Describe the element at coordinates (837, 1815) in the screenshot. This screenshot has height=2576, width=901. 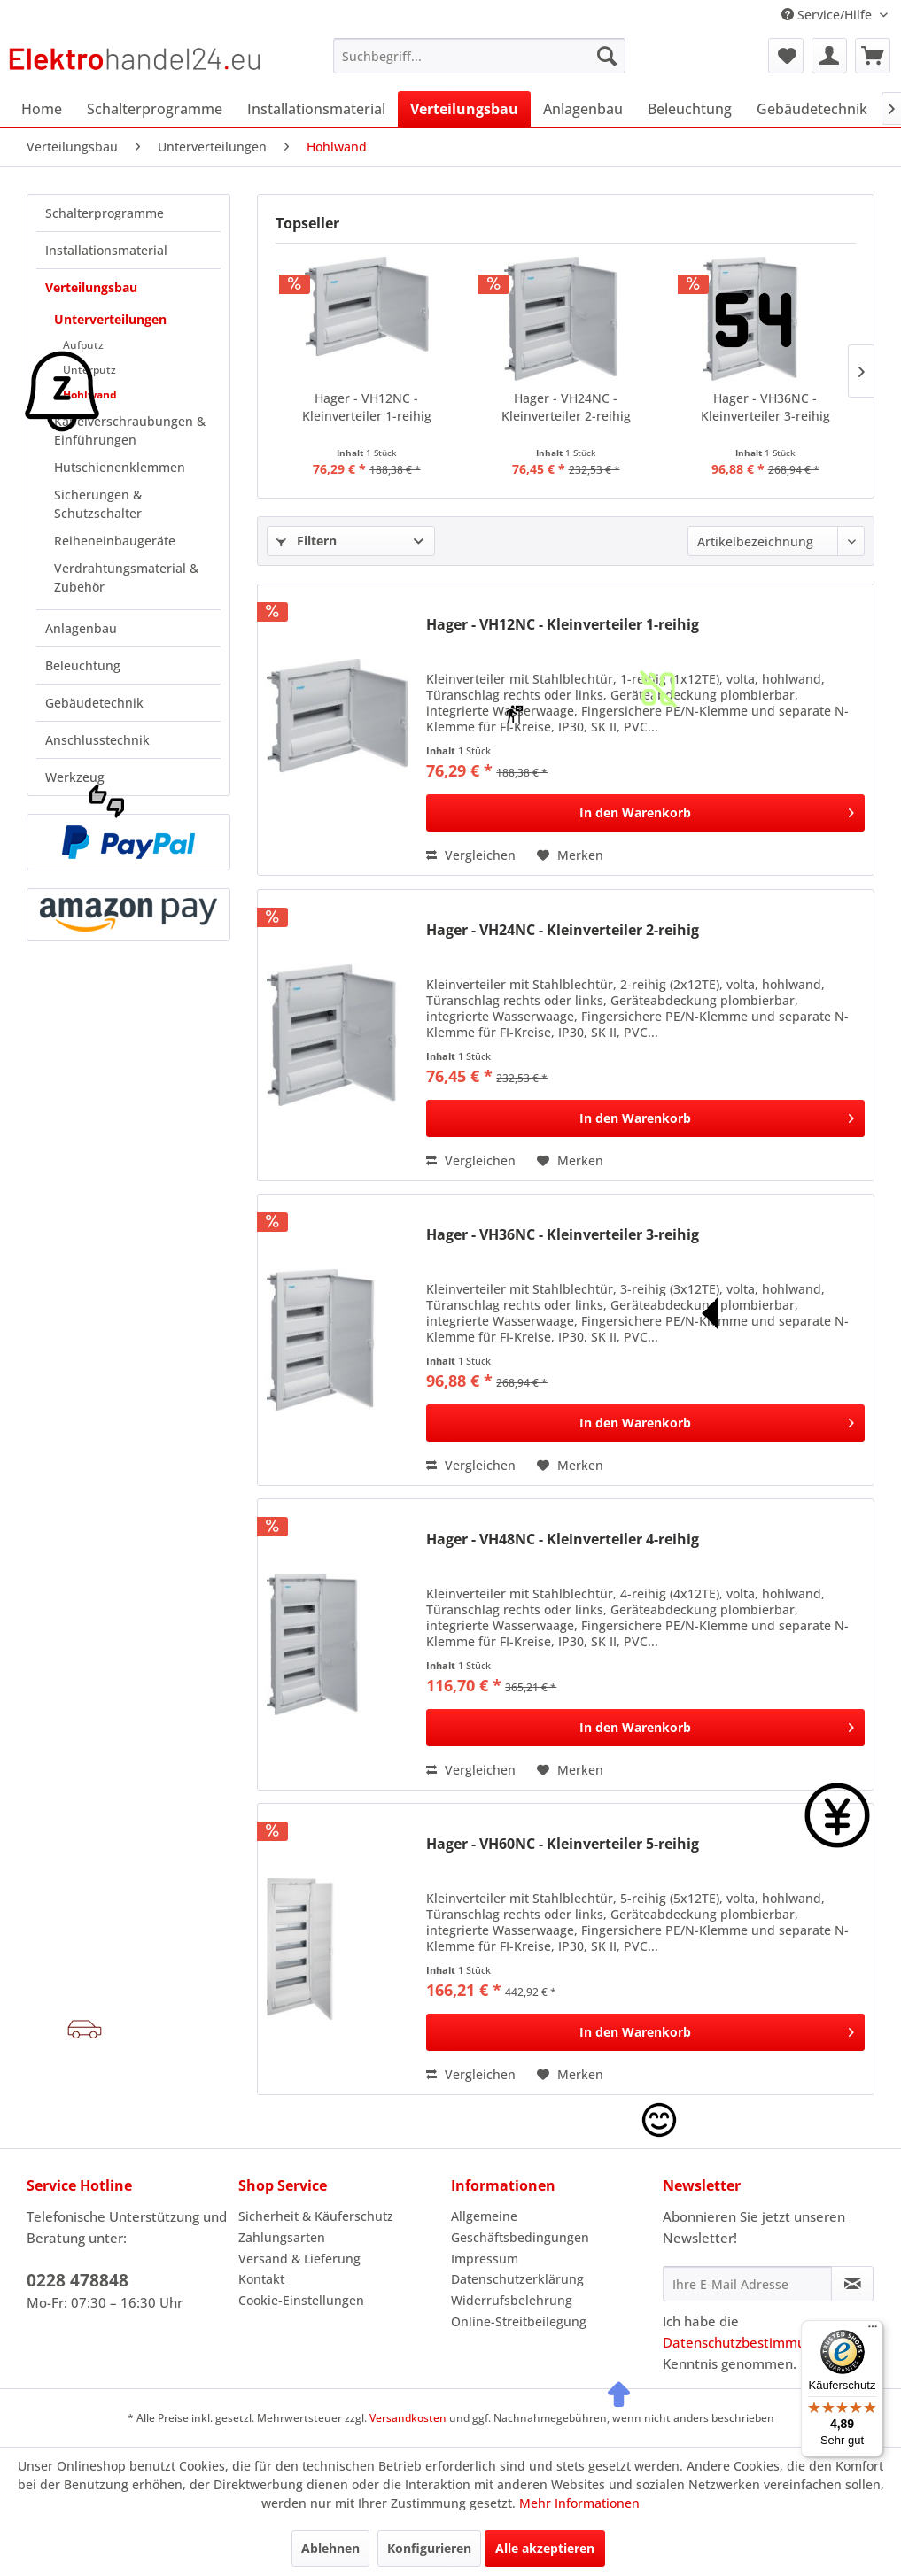
I see `view balance or payment in japanese yen` at that location.